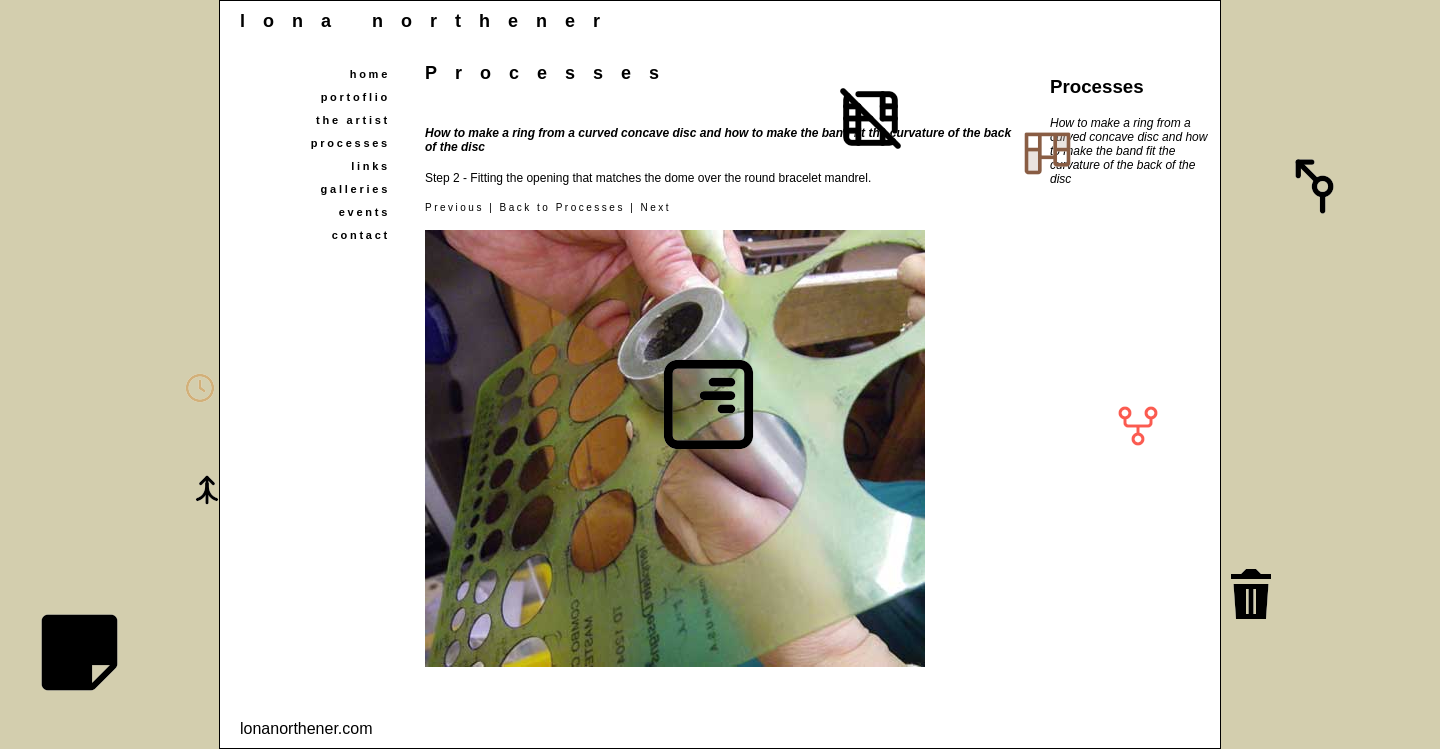 This screenshot has height=749, width=1440. Describe the element at coordinates (1138, 426) in the screenshot. I see `fork a repository` at that location.